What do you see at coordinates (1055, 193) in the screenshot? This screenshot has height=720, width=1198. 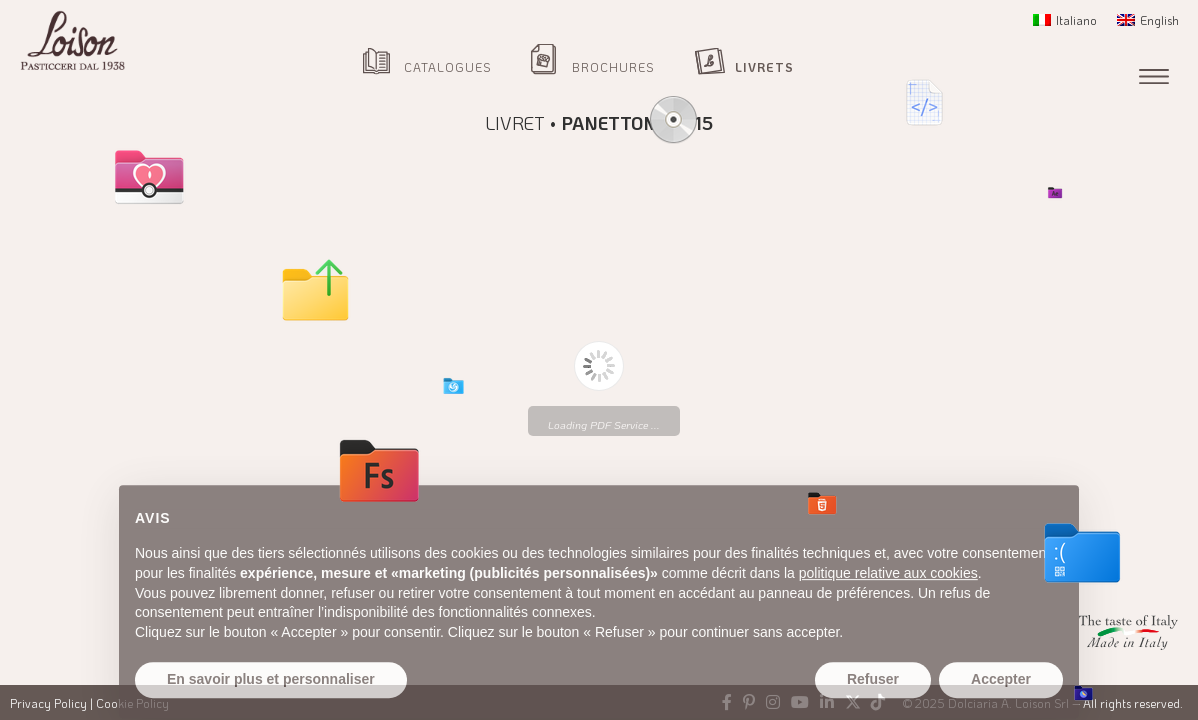 I see `folder containing Adobe After Effects project files` at bounding box center [1055, 193].